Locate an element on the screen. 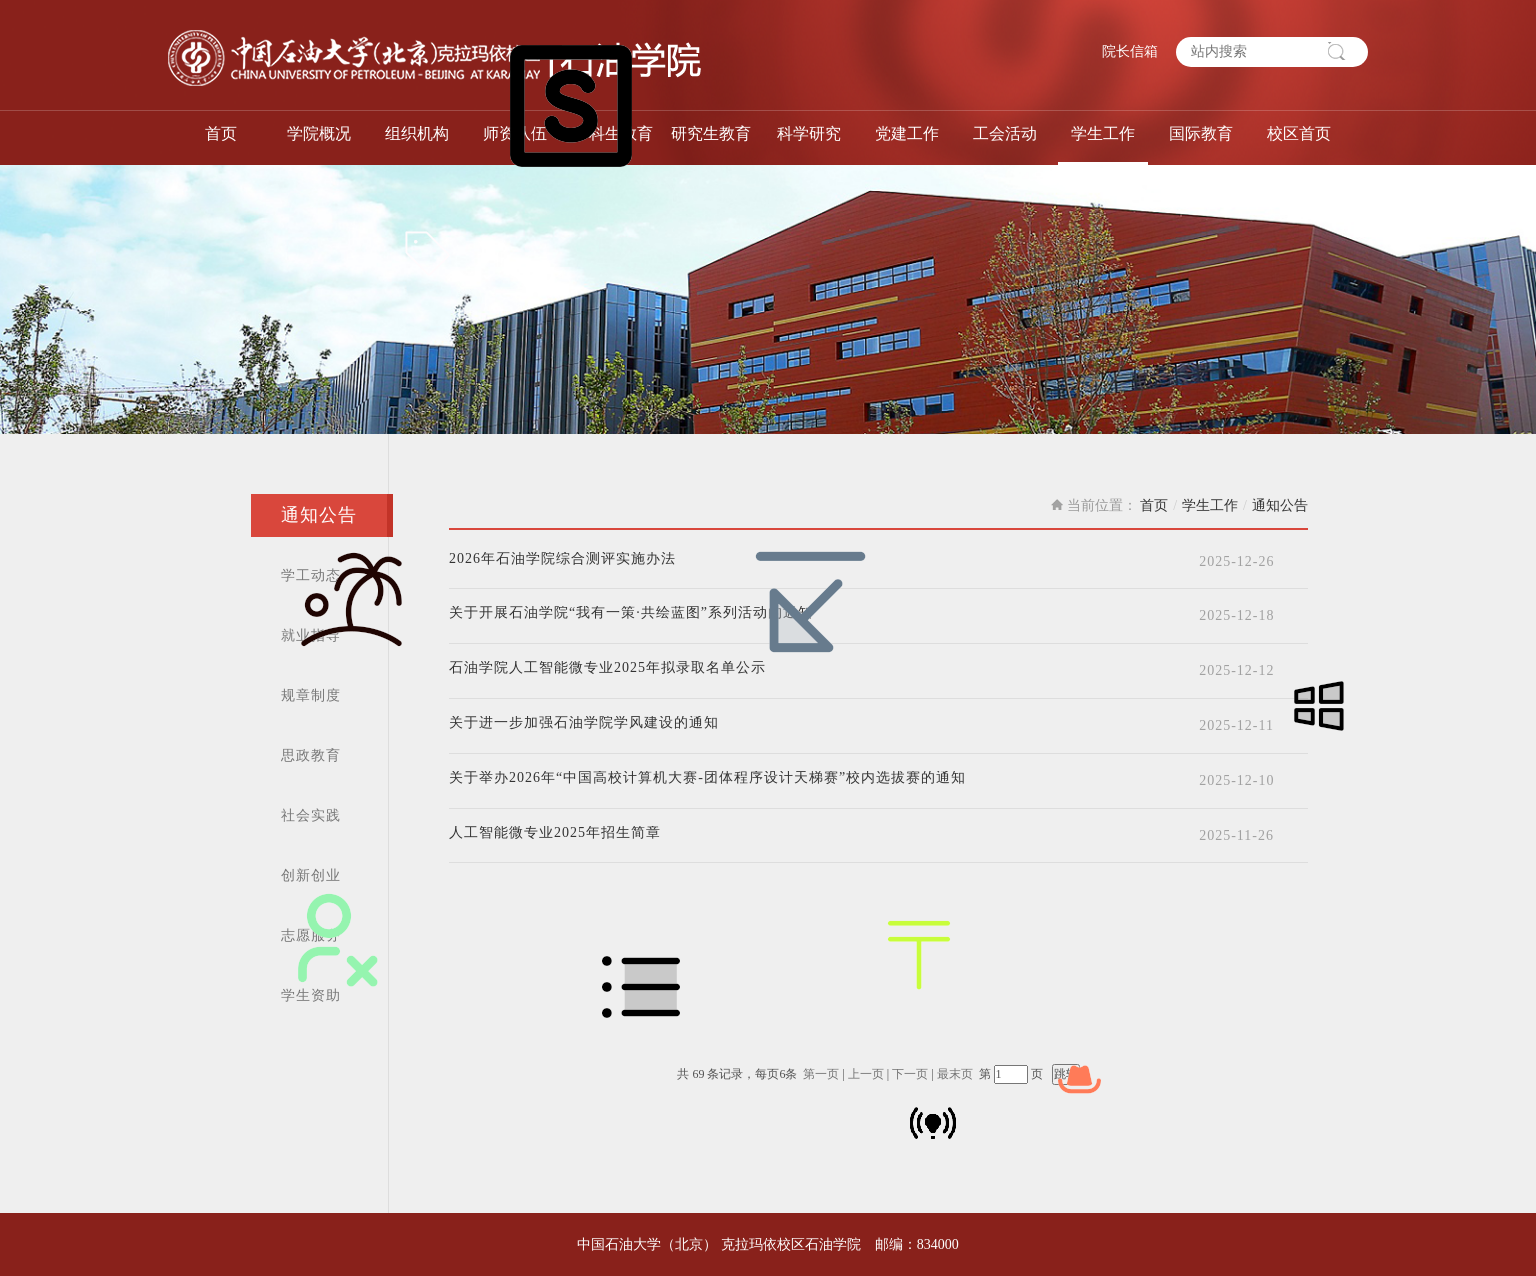  access Stripe payment settings is located at coordinates (571, 106).